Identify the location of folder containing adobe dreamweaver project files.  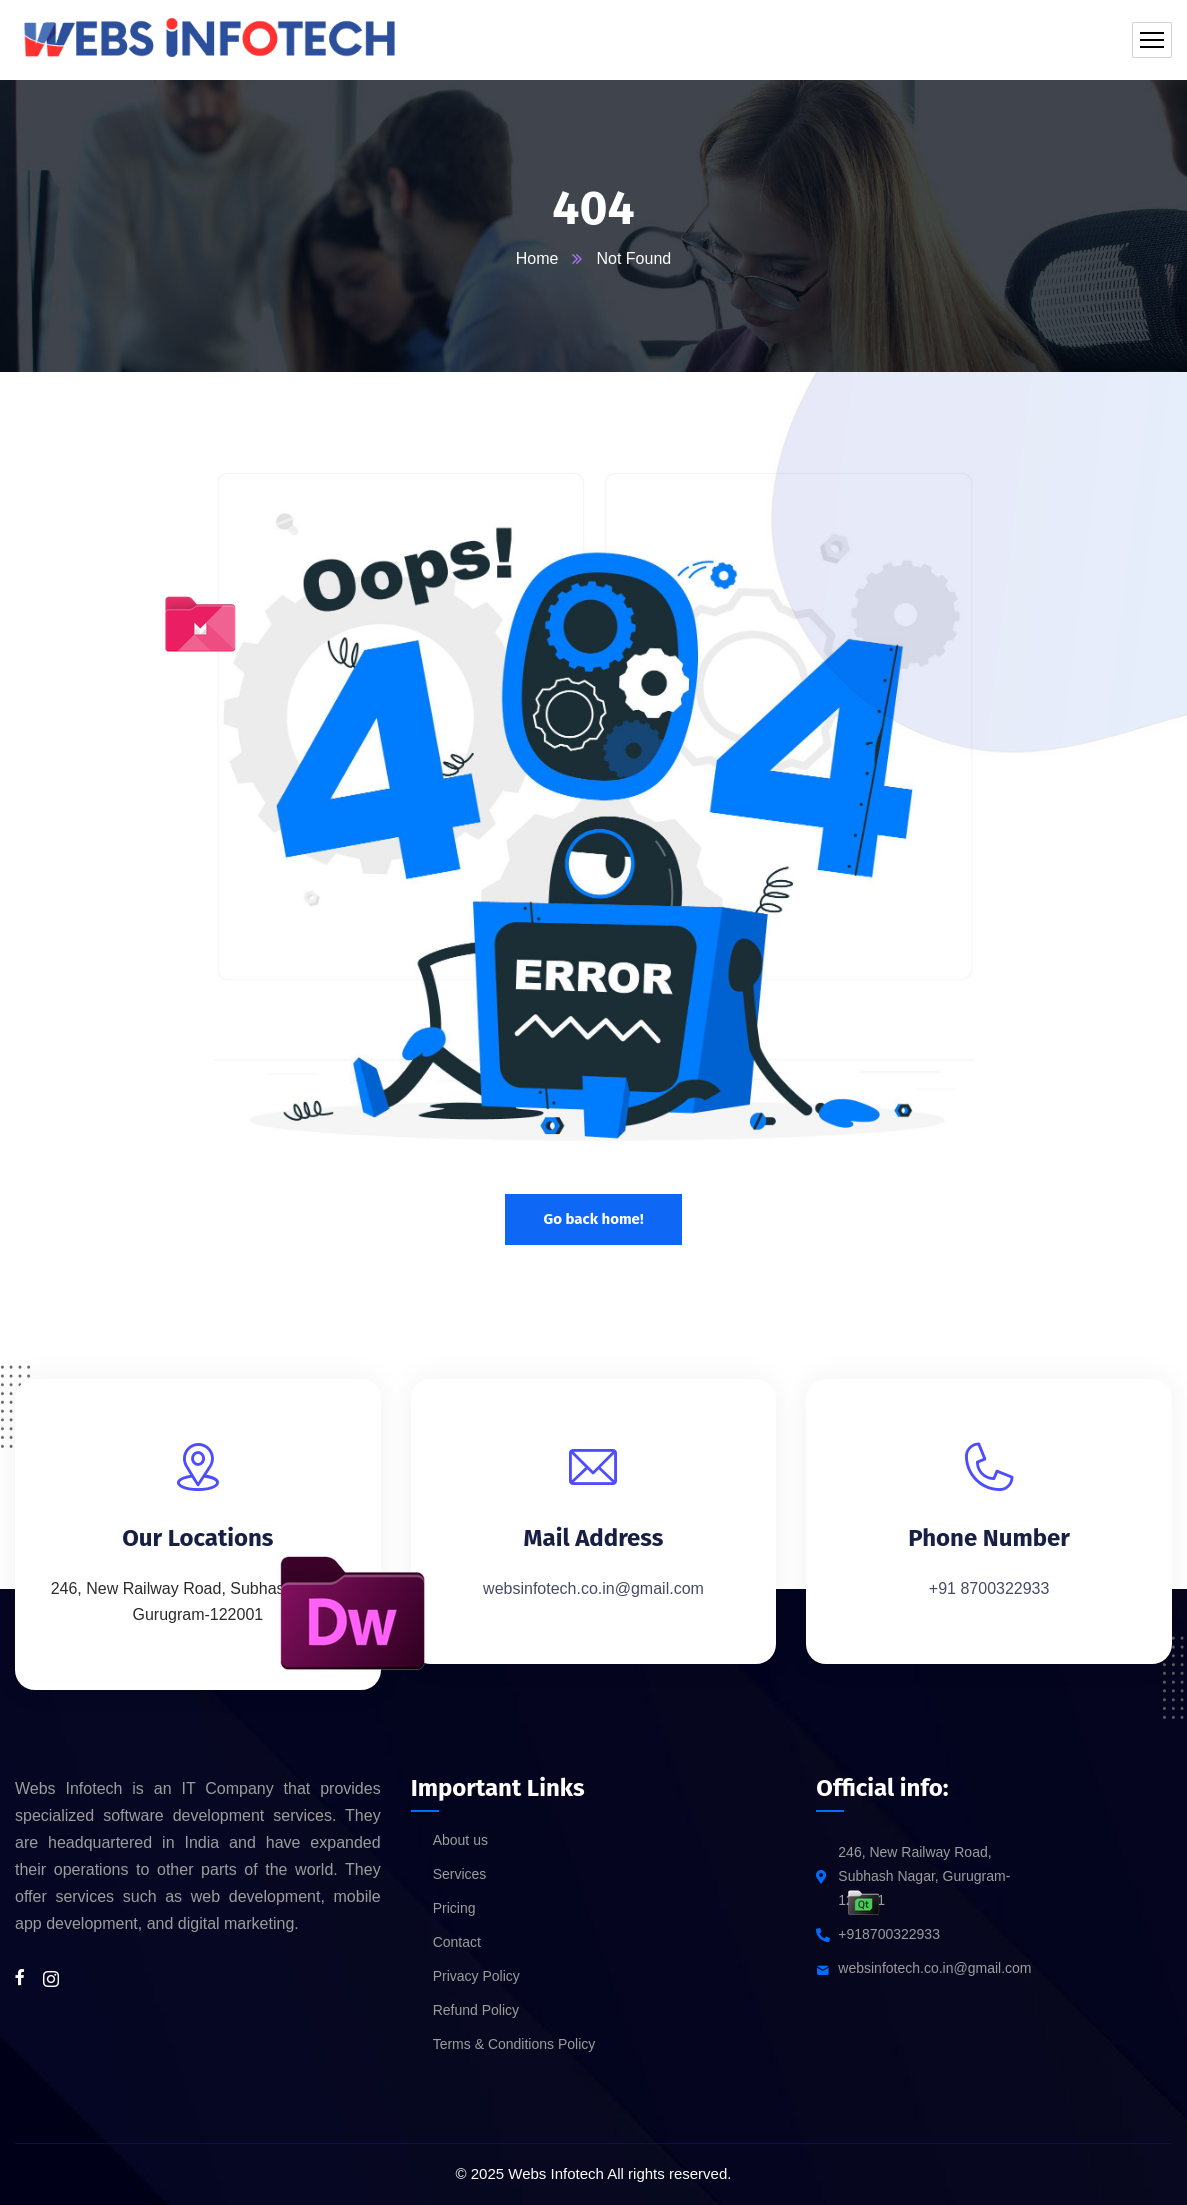
(352, 1617).